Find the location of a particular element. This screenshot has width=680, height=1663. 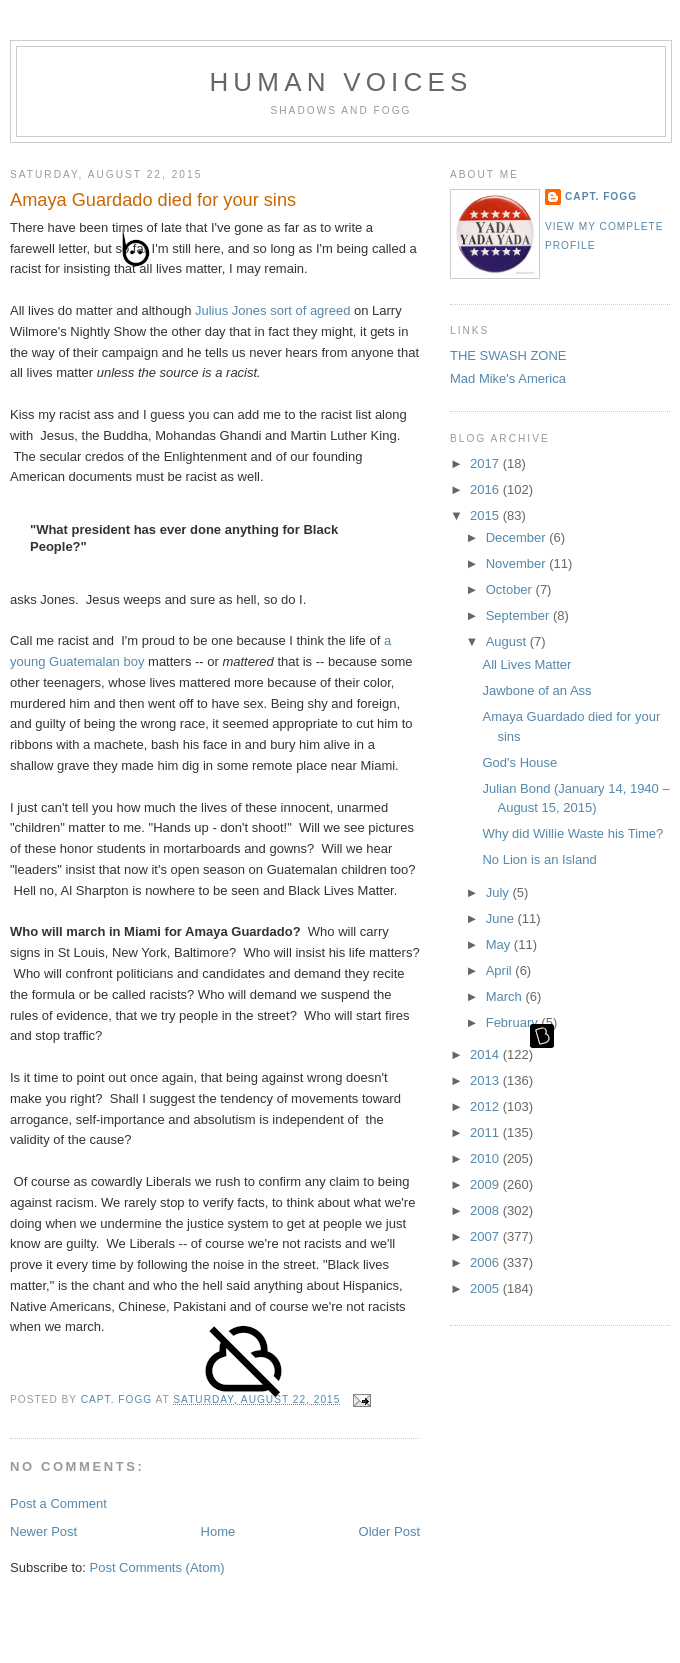

nimblr brand logo is located at coordinates (136, 247).